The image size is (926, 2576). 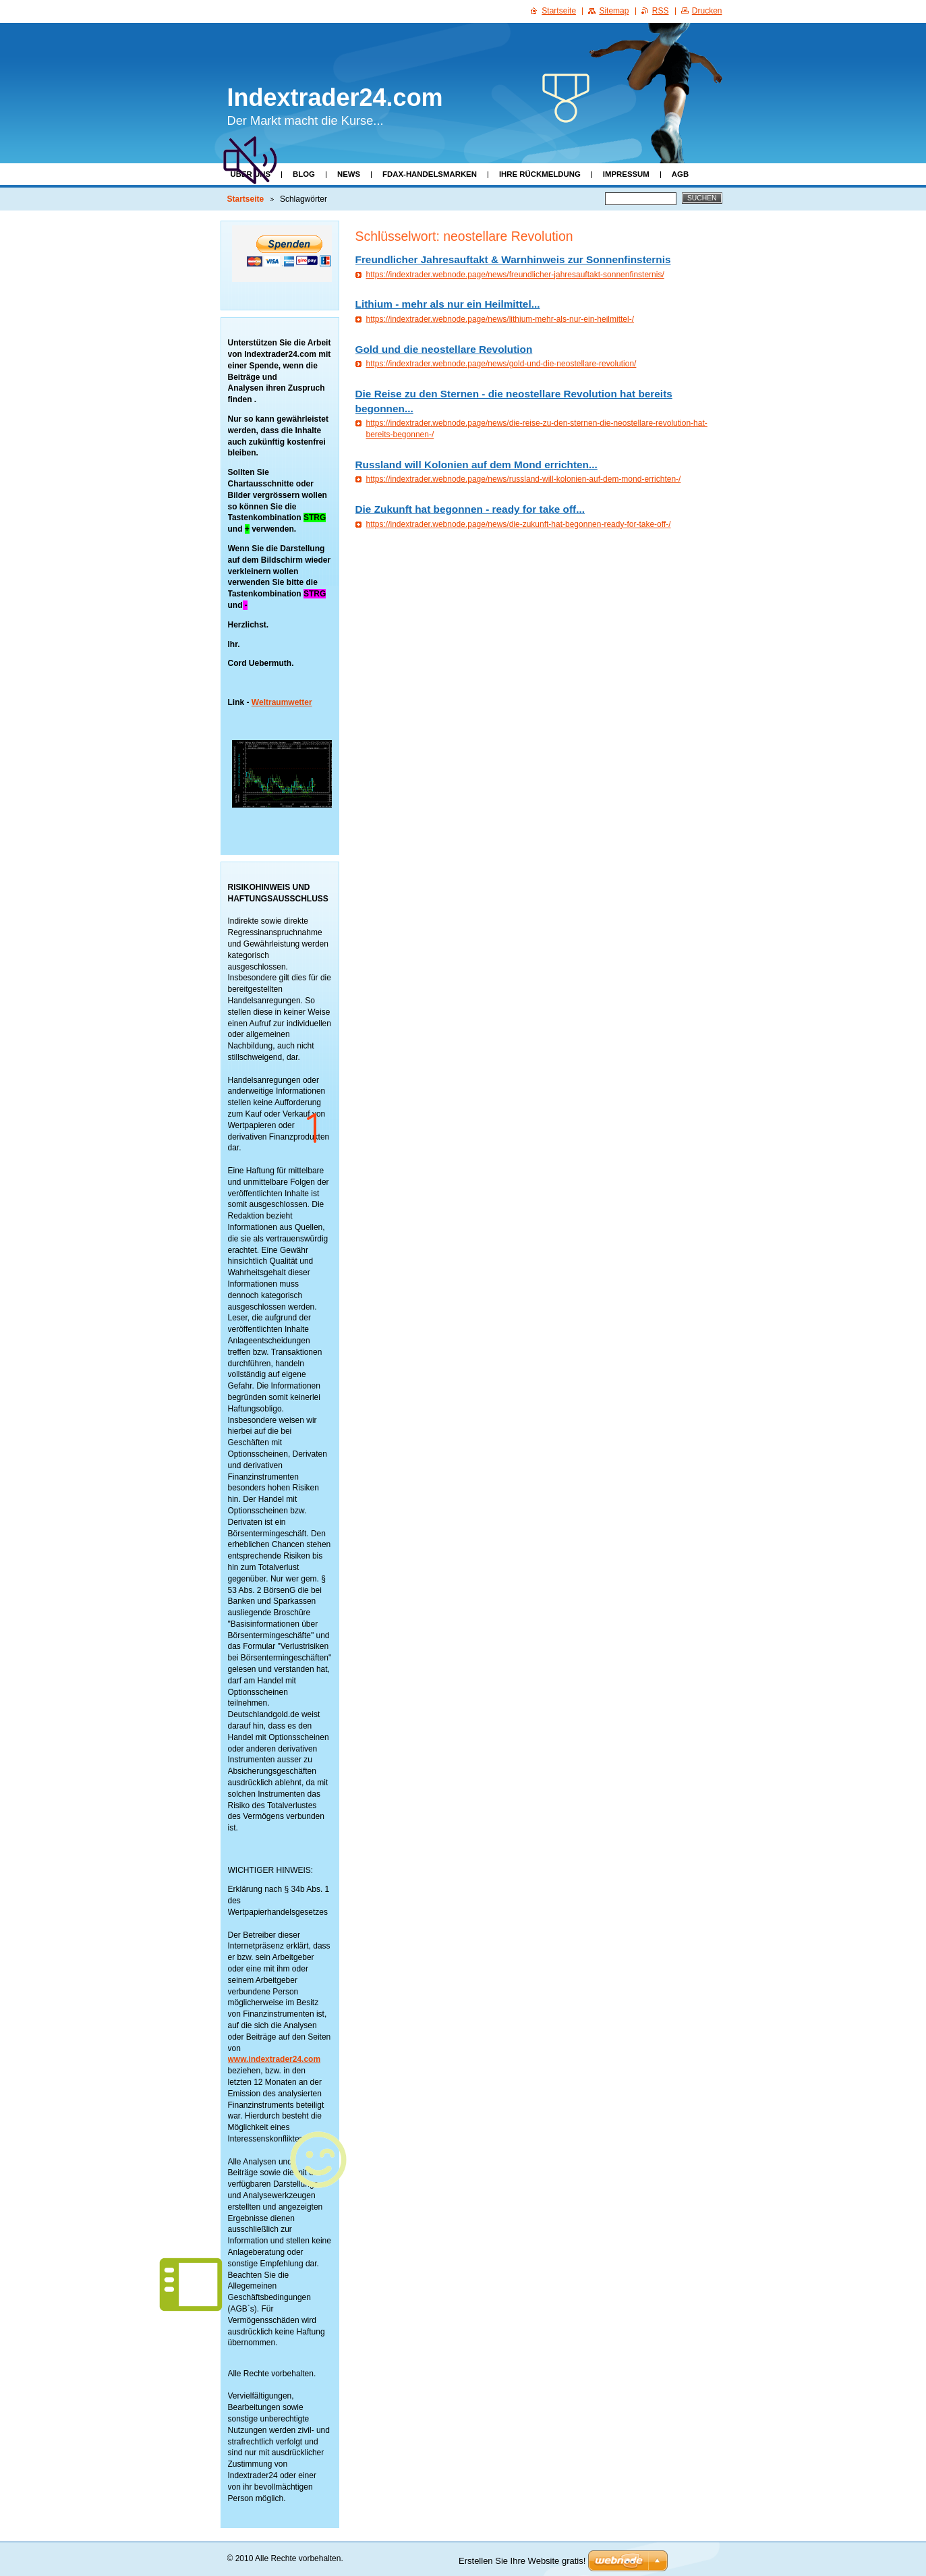 I want to click on view achievements or awards, so click(x=566, y=95).